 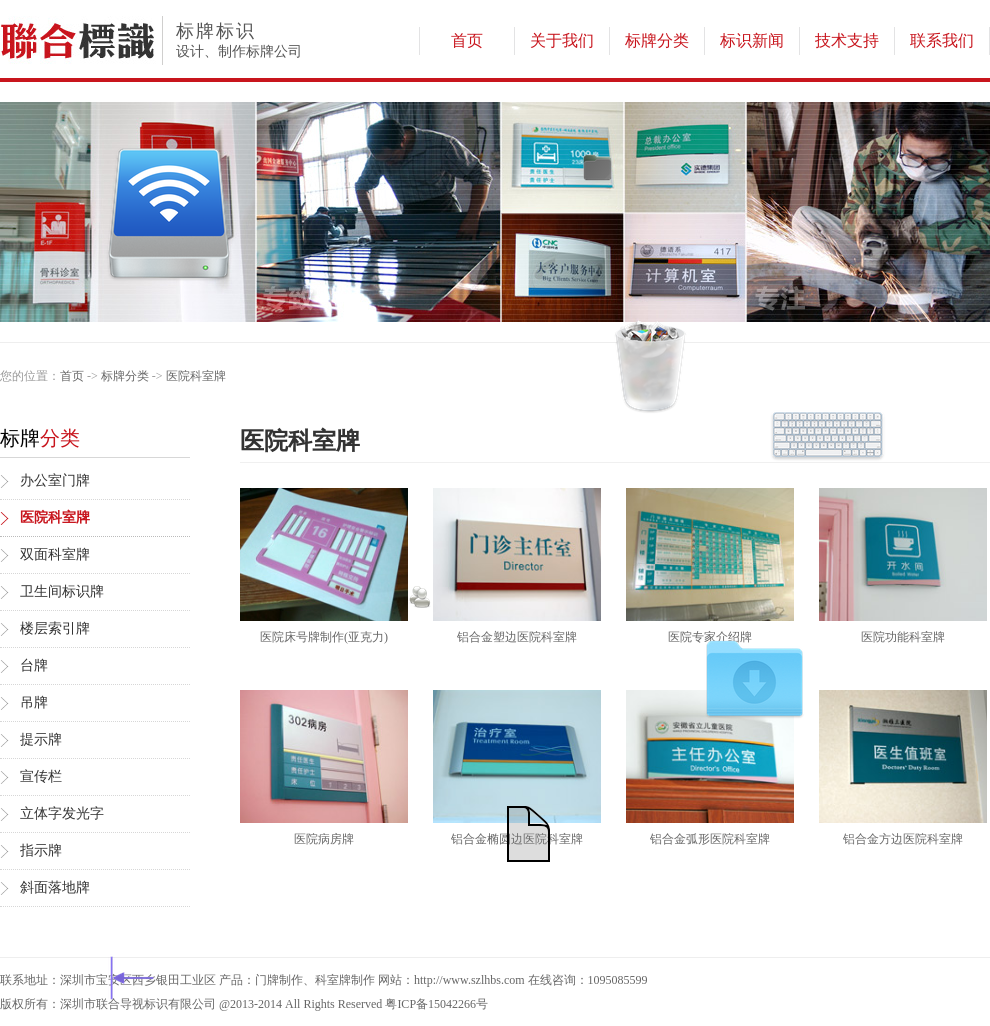 I want to click on manage trash storage and deleted files, so click(x=650, y=367).